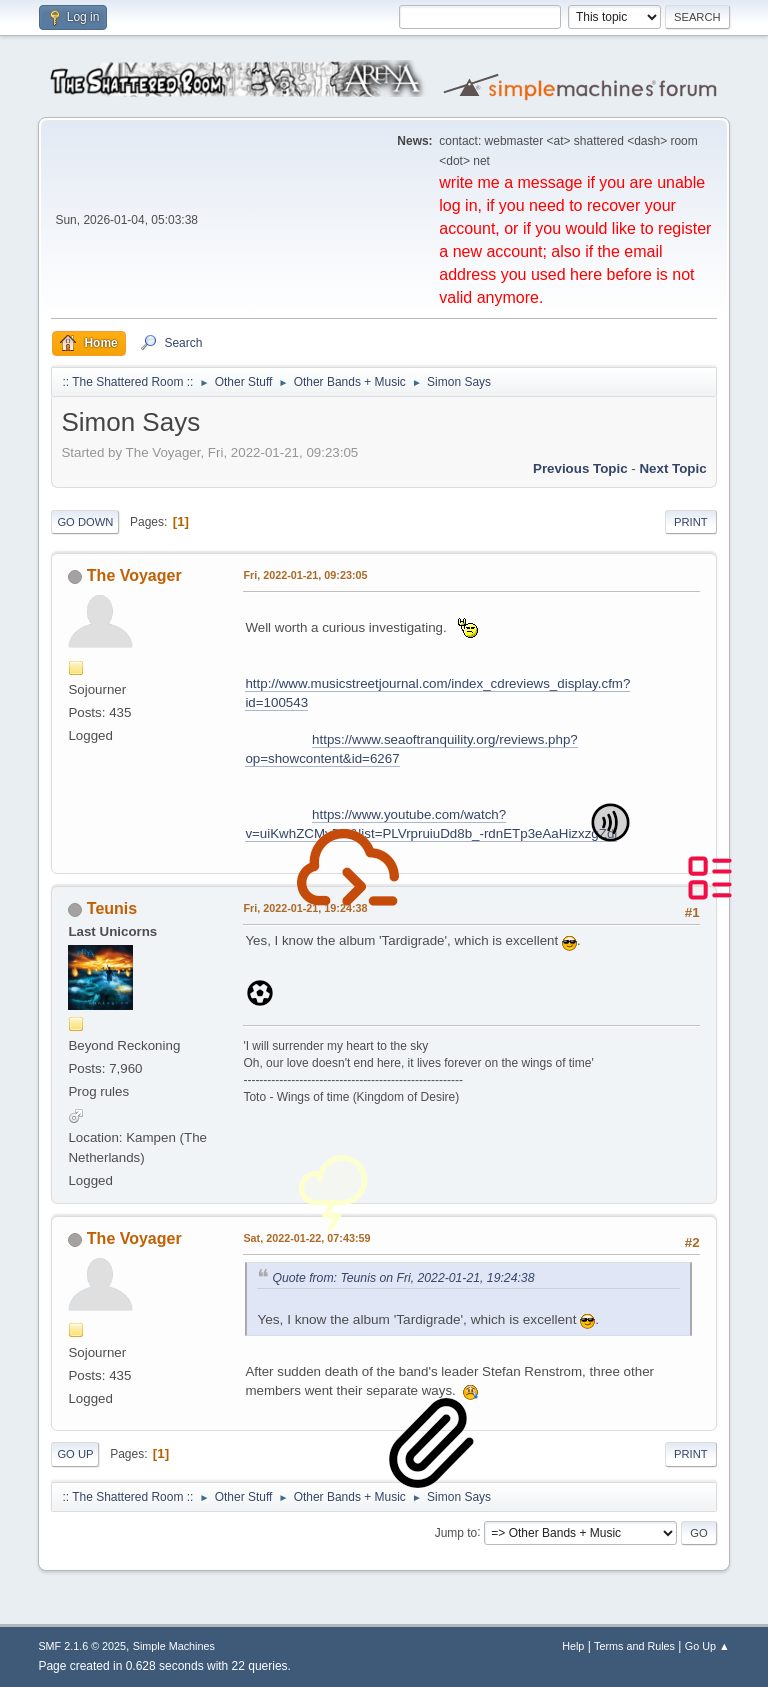 The image size is (768, 1687). What do you see at coordinates (710, 878) in the screenshot?
I see `switch to list view` at bounding box center [710, 878].